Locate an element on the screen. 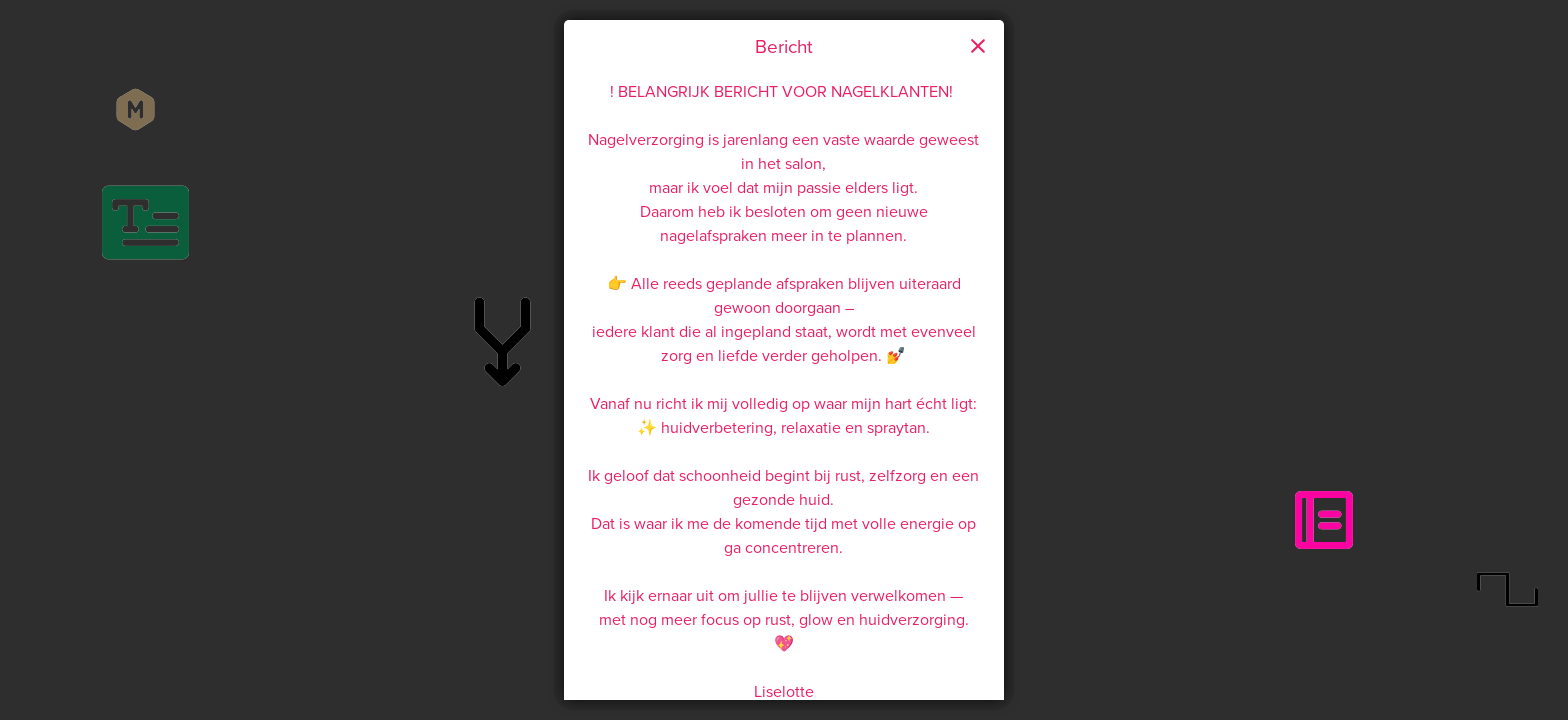 This screenshot has height=720, width=1568. read articles from The New York Times is located at coordinates (145, 222).